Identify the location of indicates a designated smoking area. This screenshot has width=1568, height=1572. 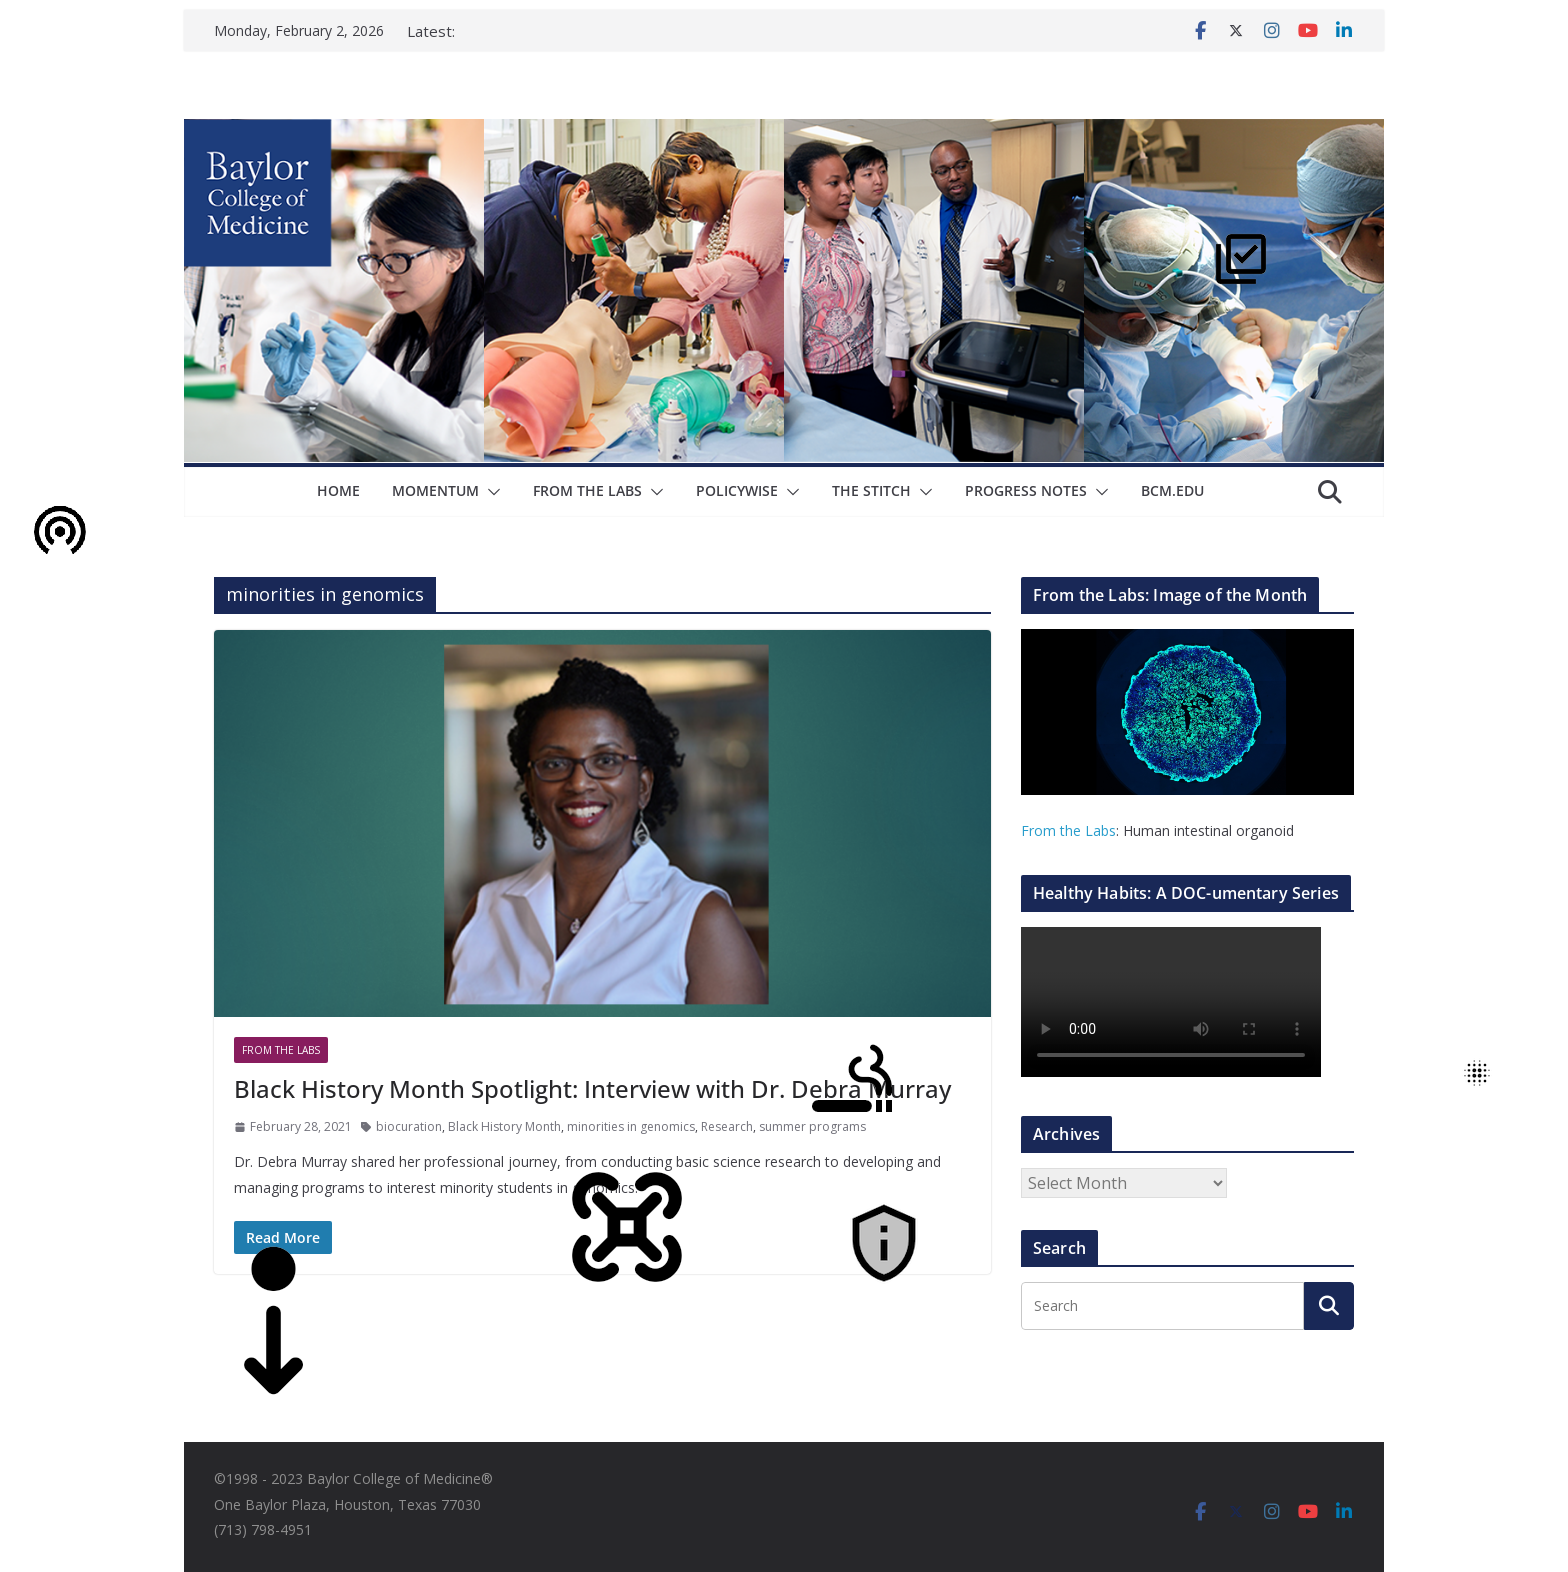
(852, 1084).